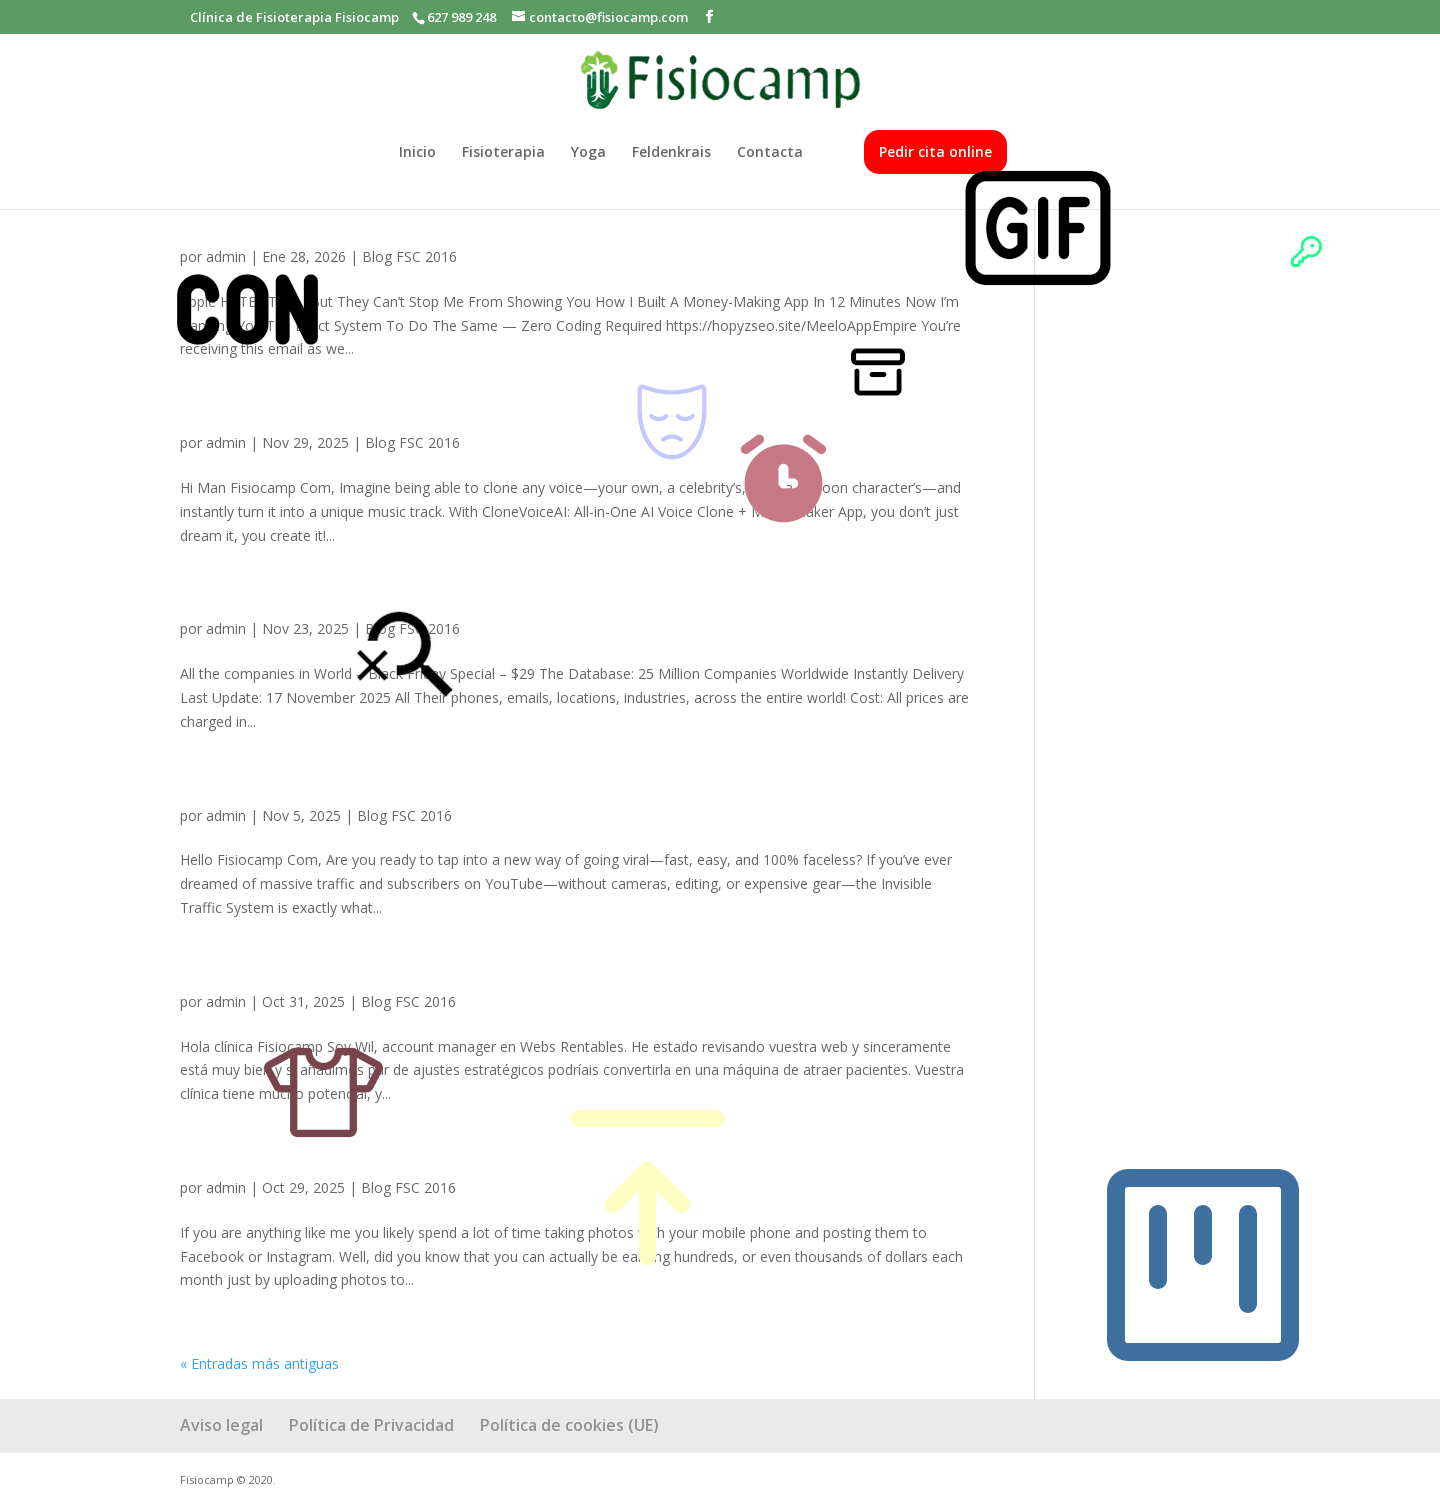 This screenshot has height=1507, width=1440. I want to click on insert a GIF into your message, so click(1038, 228).